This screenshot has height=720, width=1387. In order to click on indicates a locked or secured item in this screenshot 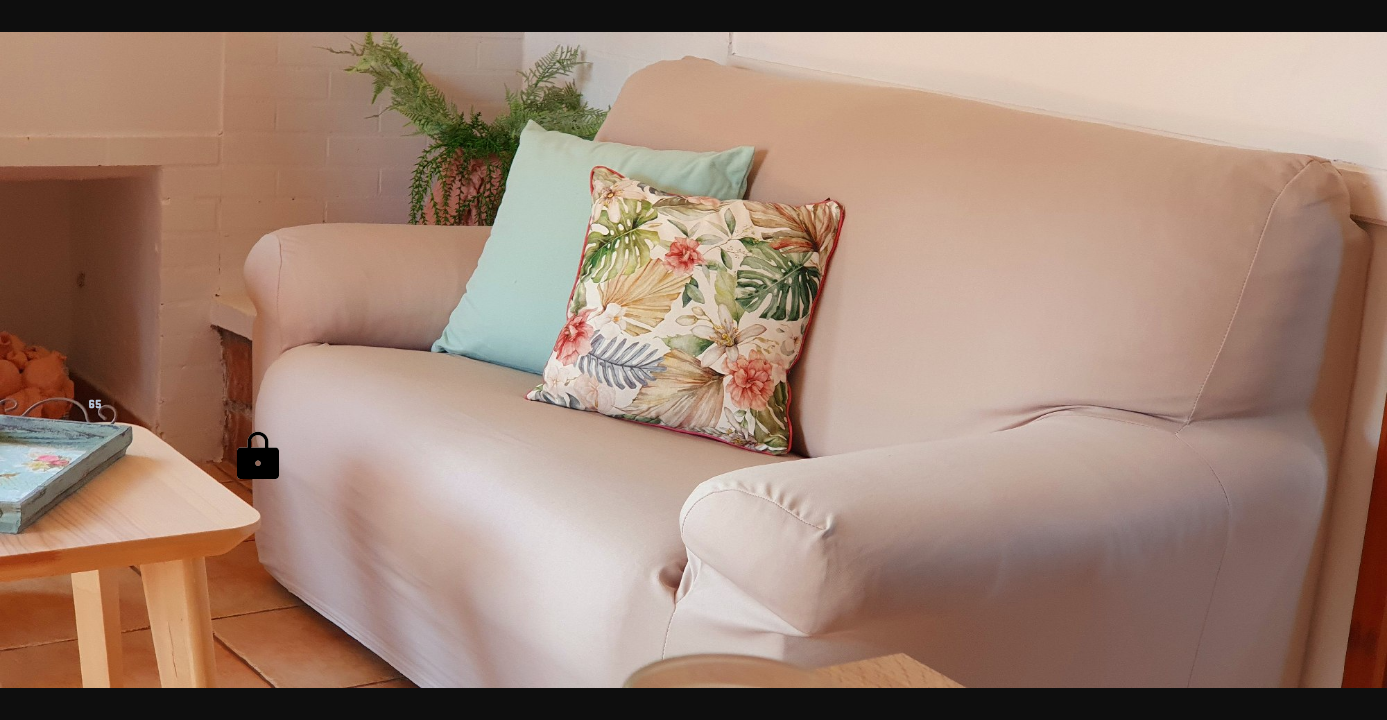, I will do `click(258, 458)`.